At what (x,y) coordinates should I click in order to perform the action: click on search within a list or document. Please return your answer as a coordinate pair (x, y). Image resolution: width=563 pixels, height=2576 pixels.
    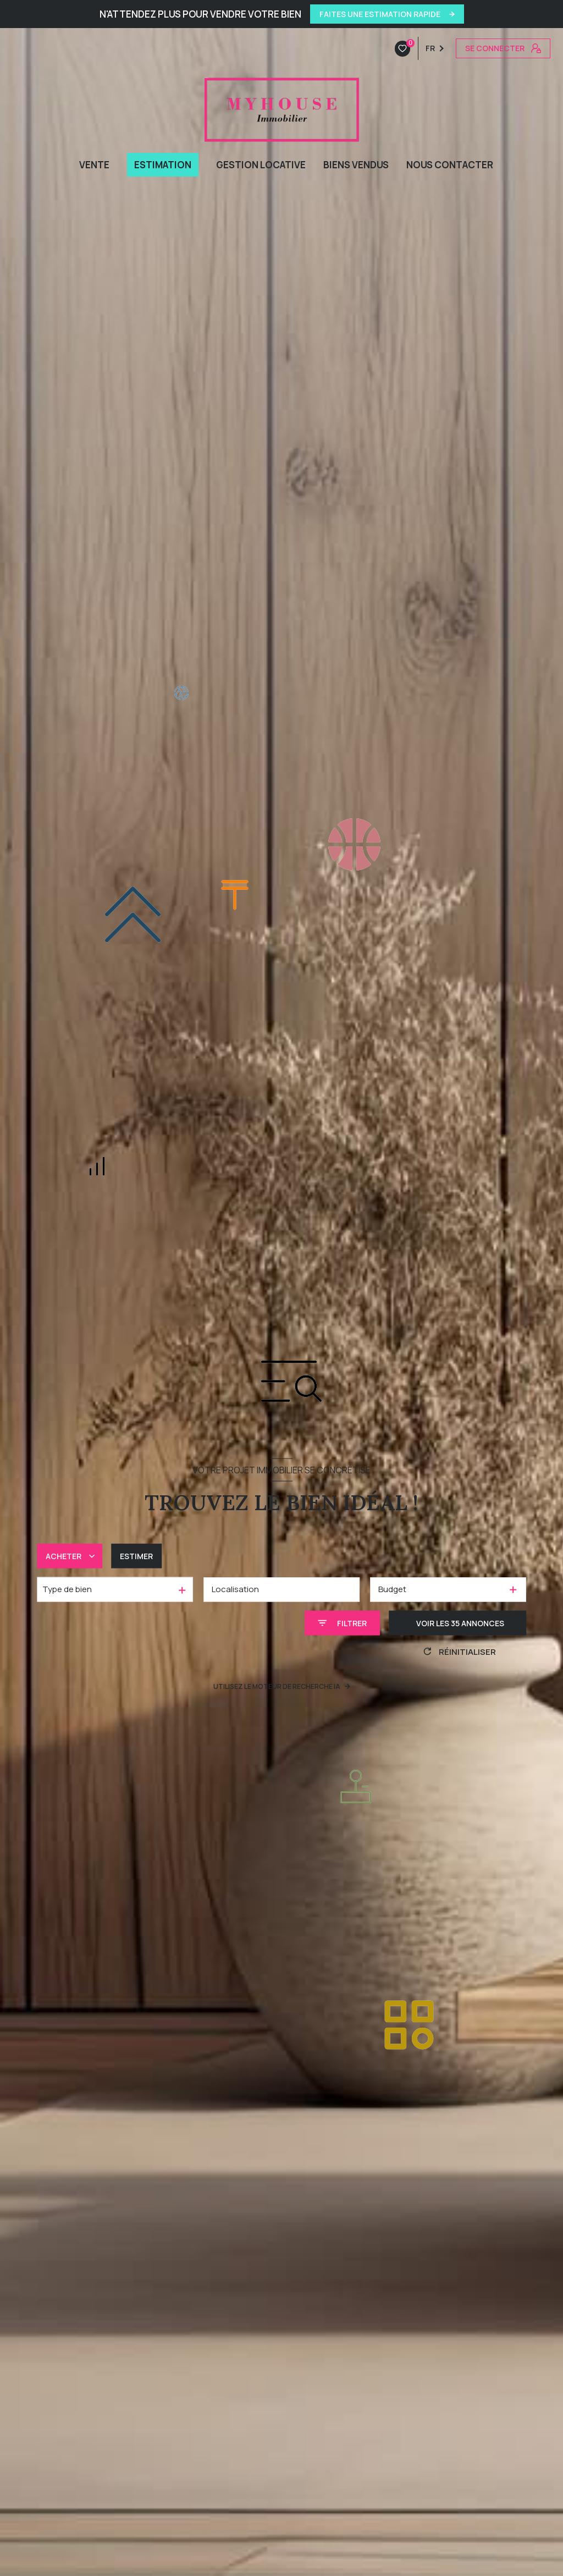
    Looking at the image, I should click on (289, 1381).